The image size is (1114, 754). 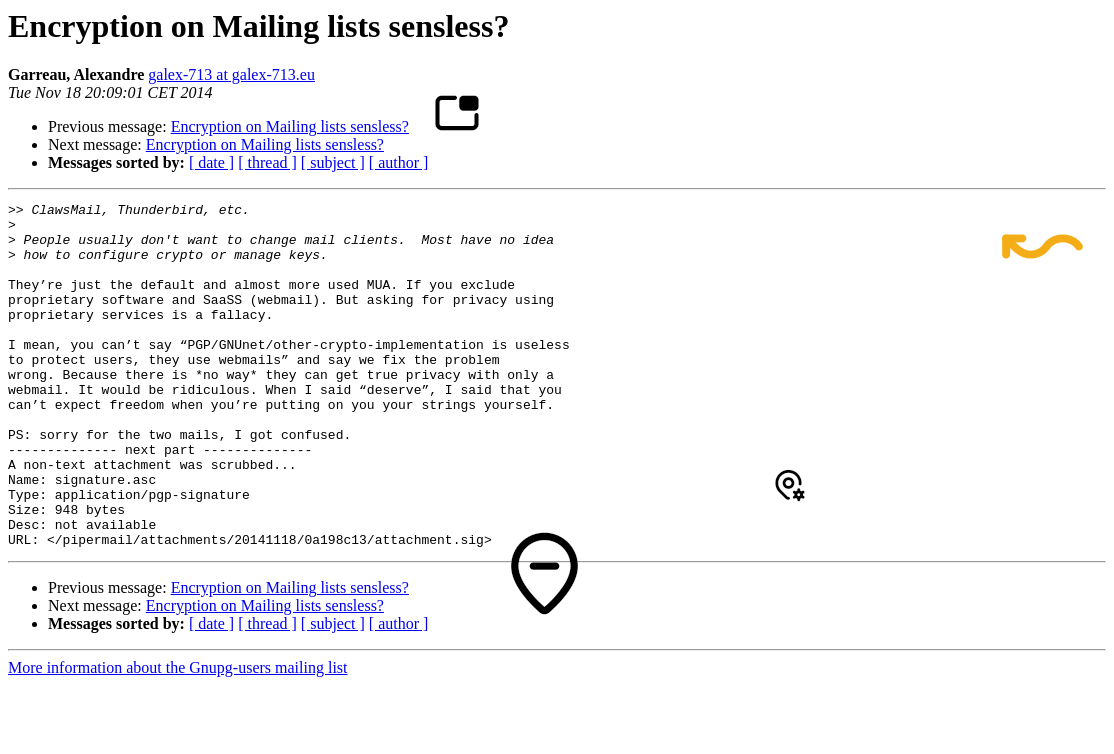 What do you see at coordinates (788, 484) in the screenshot?
I see `access location settings` at bounding box center [788, 484].